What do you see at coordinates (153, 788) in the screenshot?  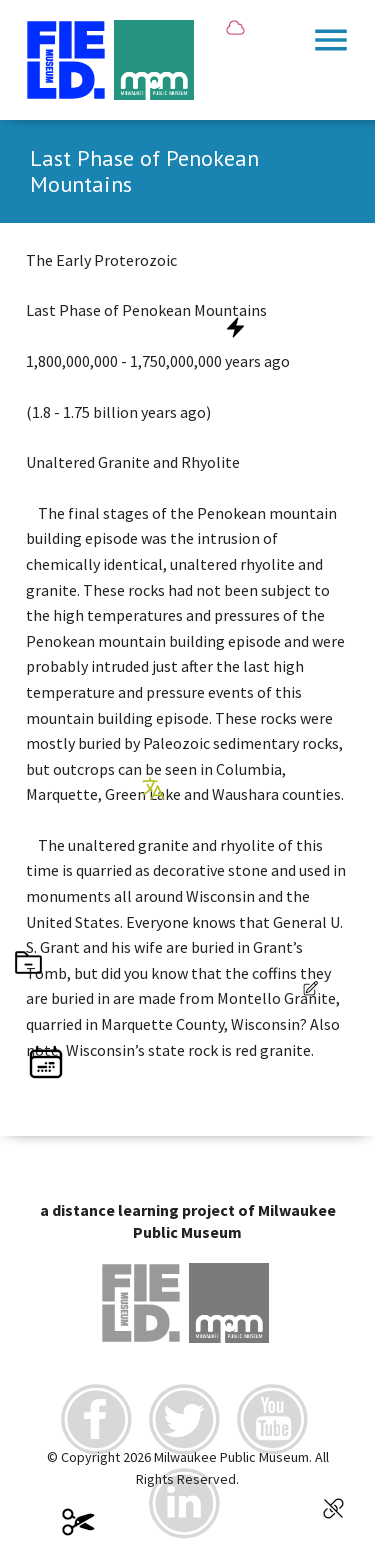 I see `change language settings` at bounding box center [153, 788].